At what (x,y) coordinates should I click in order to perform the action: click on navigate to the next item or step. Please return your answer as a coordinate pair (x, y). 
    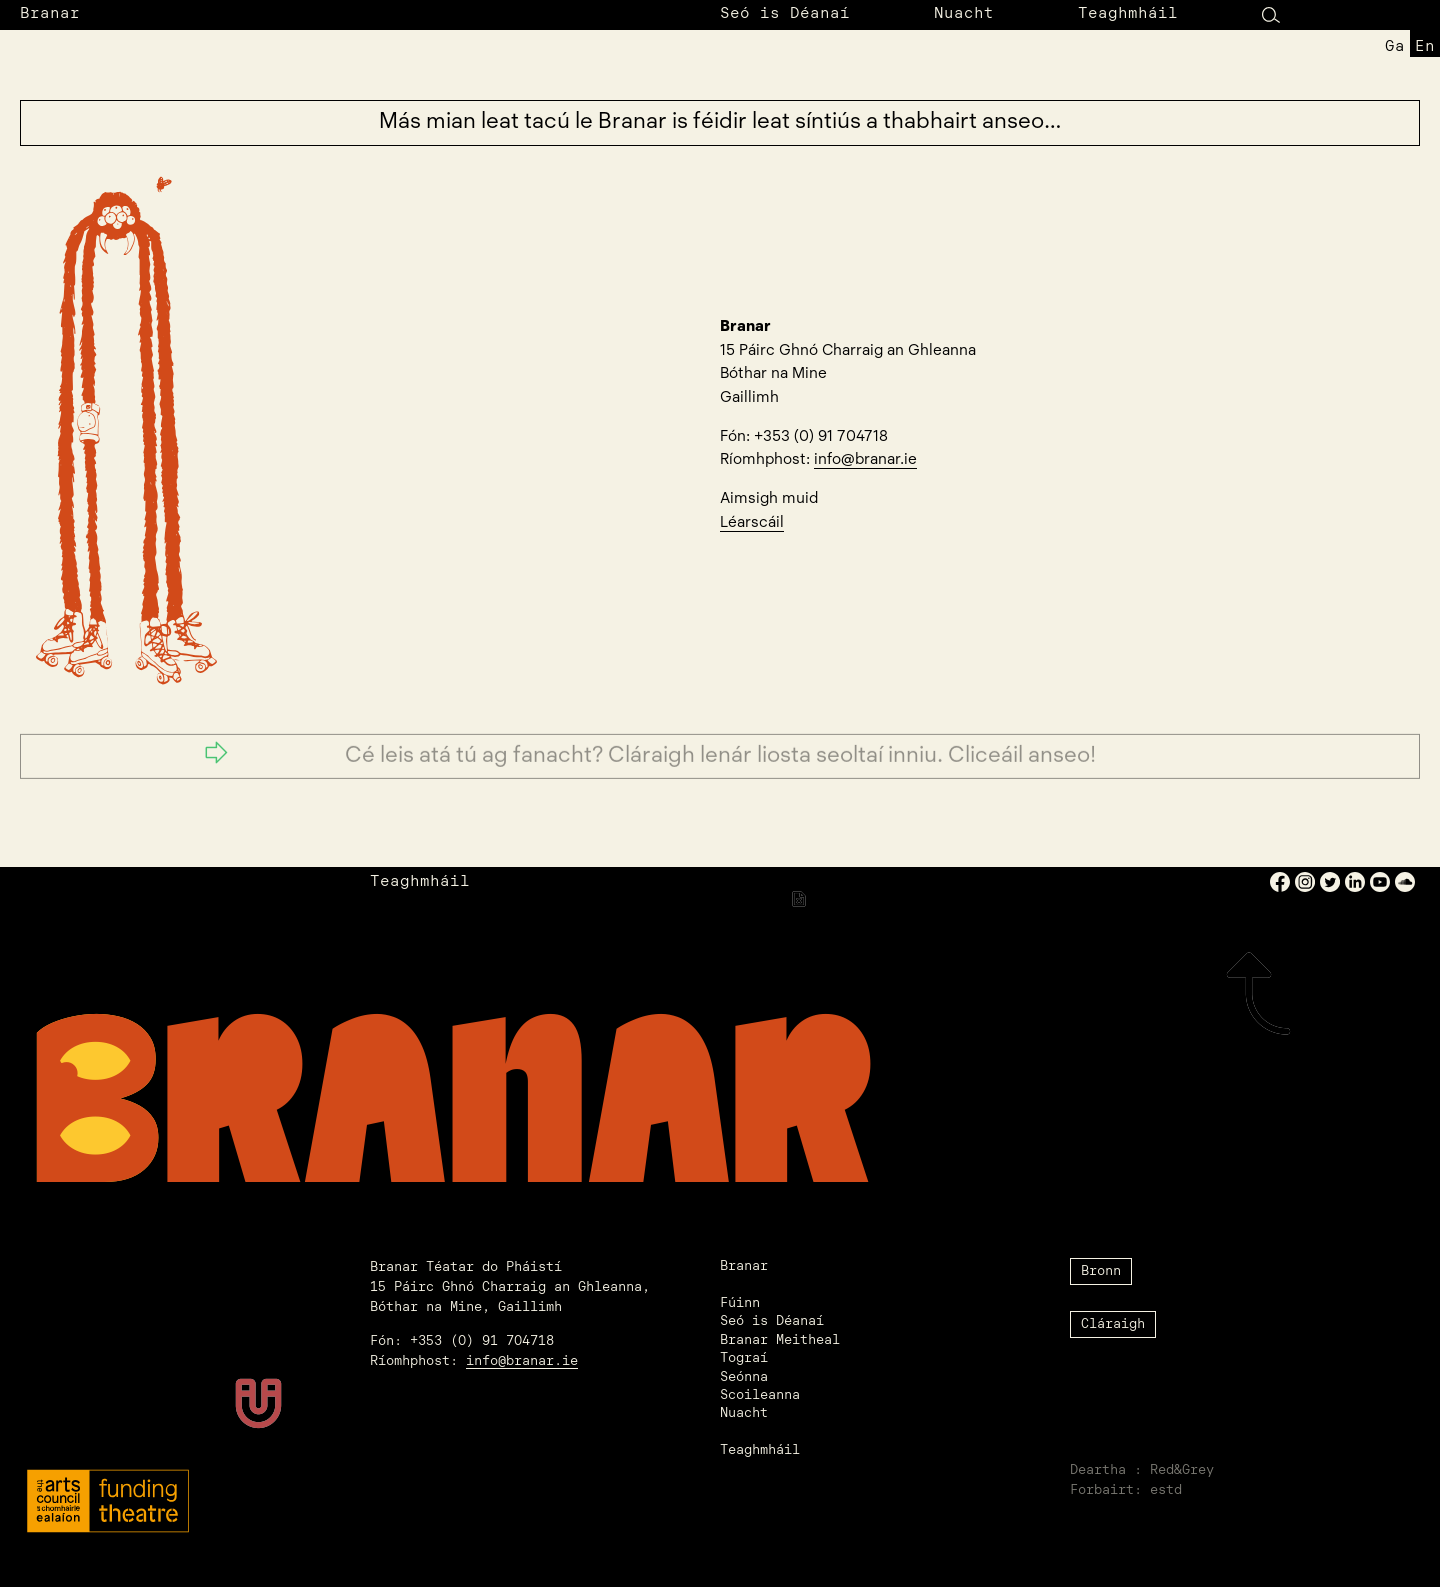
    Looking at the image, I should click on (215, 752).